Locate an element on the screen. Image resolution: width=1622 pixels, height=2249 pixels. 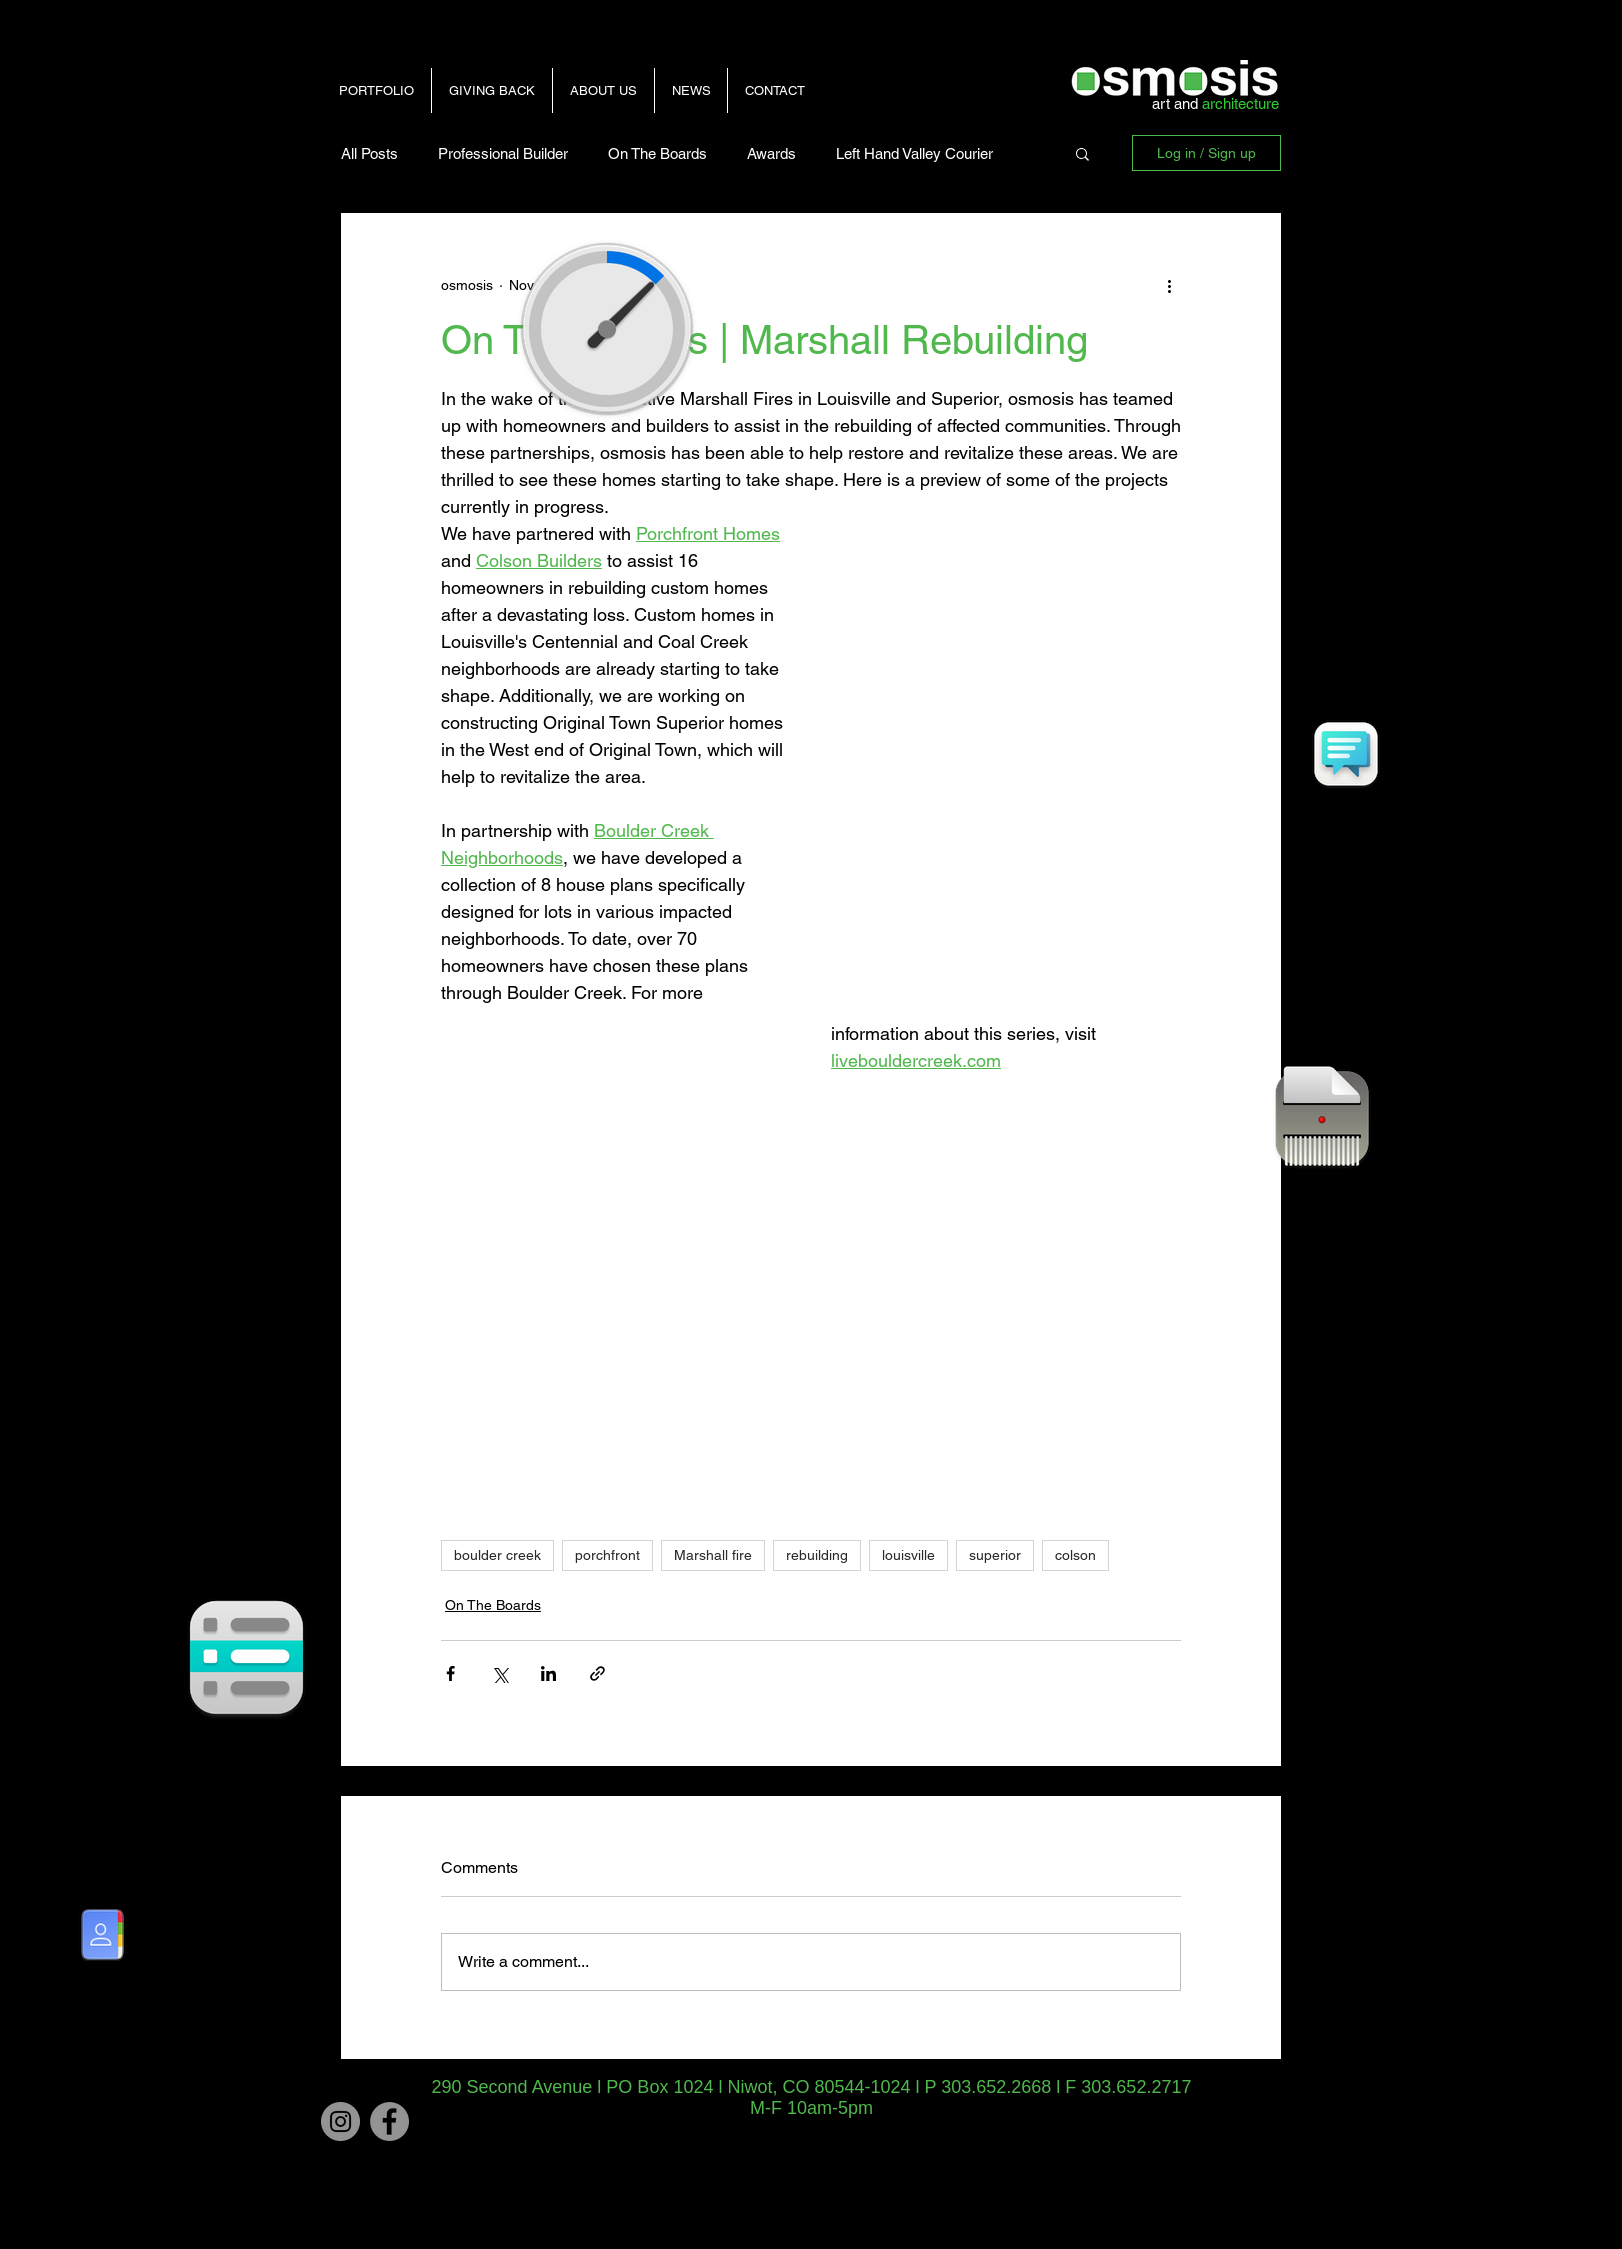
open neochat messaging app is located at coordinates (1346, 754).